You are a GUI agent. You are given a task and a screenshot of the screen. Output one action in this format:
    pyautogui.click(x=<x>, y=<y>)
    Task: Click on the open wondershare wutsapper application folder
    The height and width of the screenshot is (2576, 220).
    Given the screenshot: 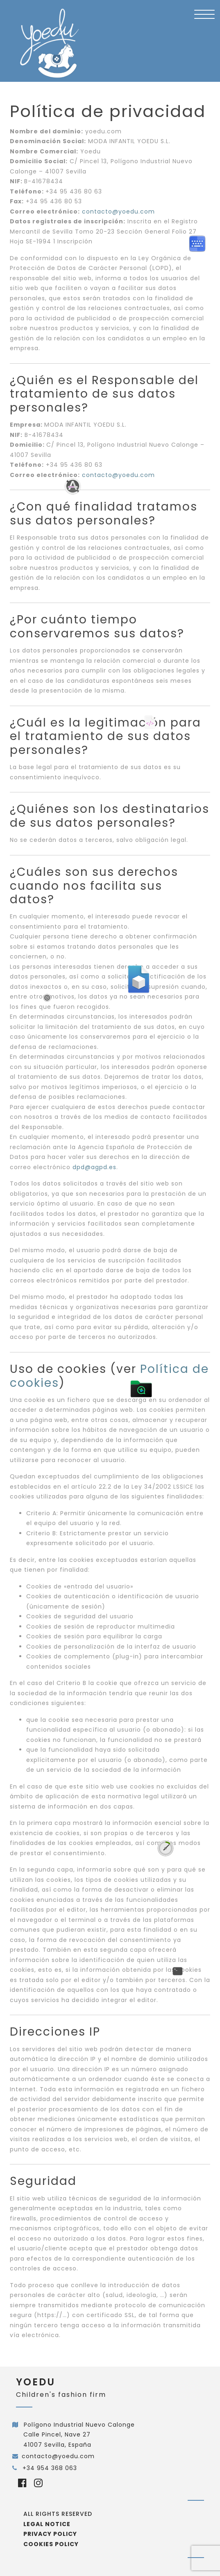 What is the action you would take?
    pyautogui.click(x=141, y=1389)
    